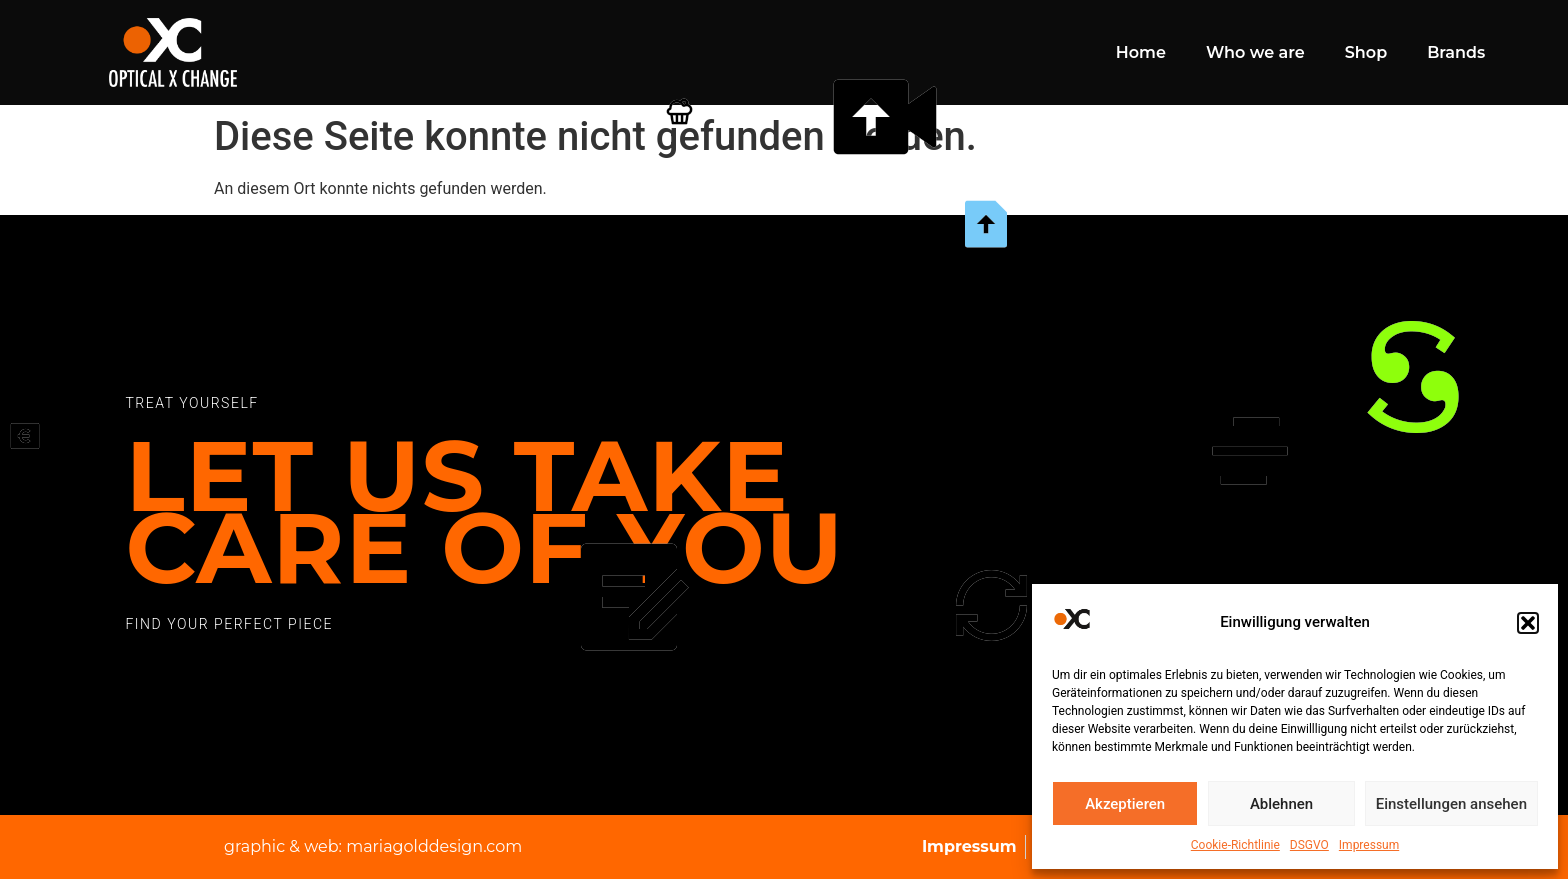  Describe the element at coordinates (679, 111) in the screenshot. I see `view bakery or dessert options` at that location.